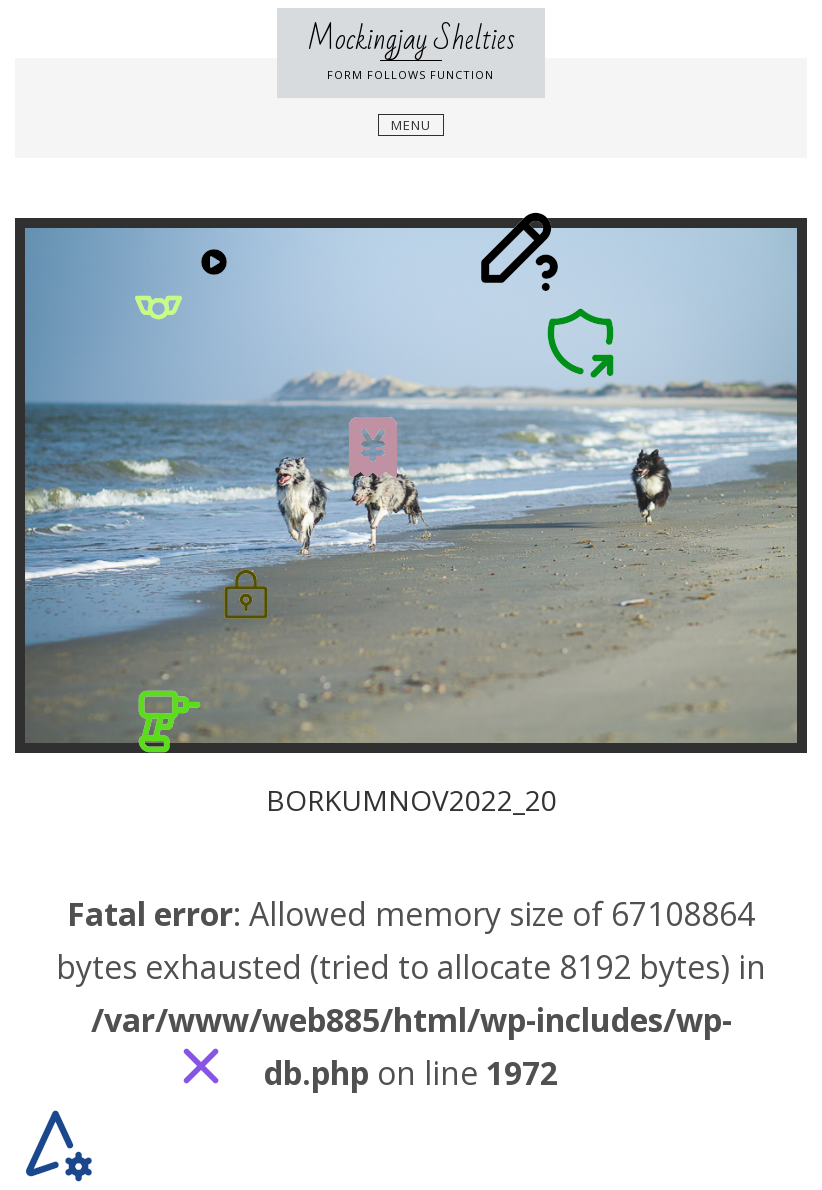 Image resolution: width=822 pixels, height=1190 pixels. Describe the element at coordinates (169, 721) in the screenshot. I see `access power tools or hardware category` at that location.